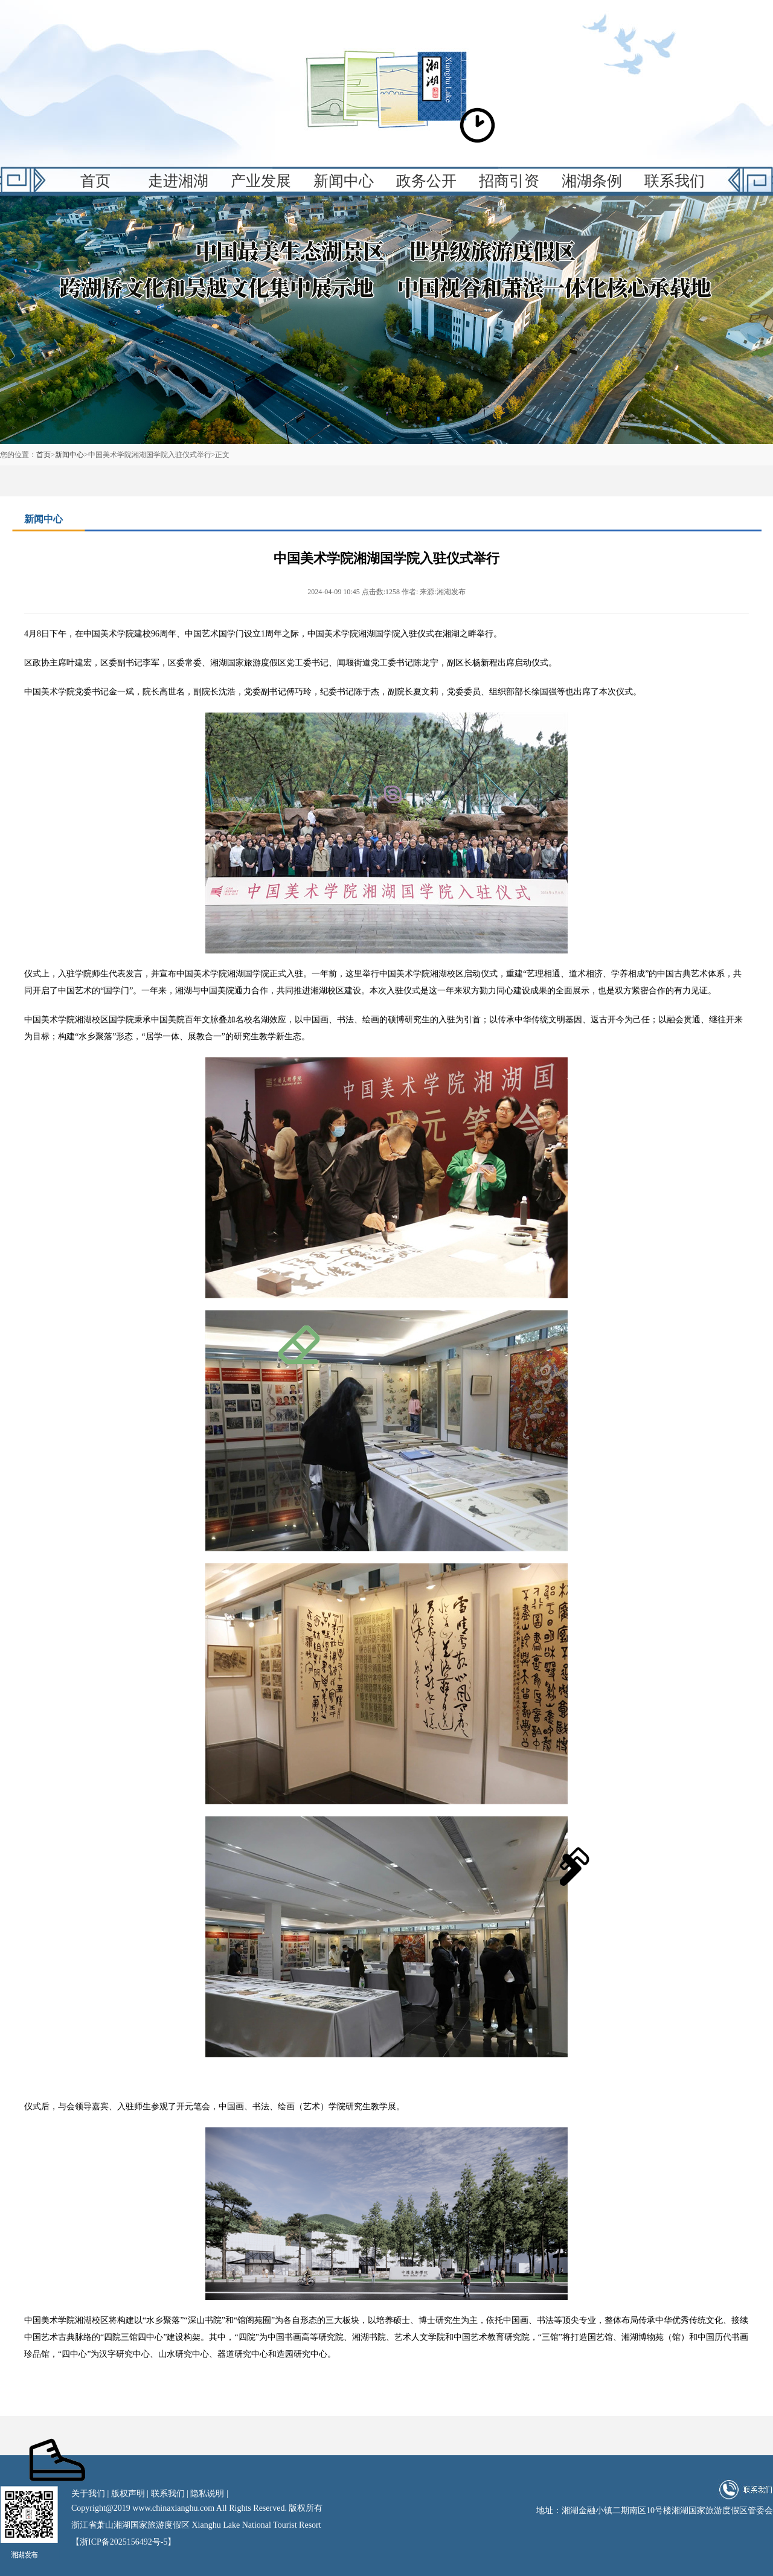 This screenshot has width=773, height=2576. What do you see at coordinates (299, 1345) in the screenshot?
I see `erase or clear content` at bounding box center [299, 1345].